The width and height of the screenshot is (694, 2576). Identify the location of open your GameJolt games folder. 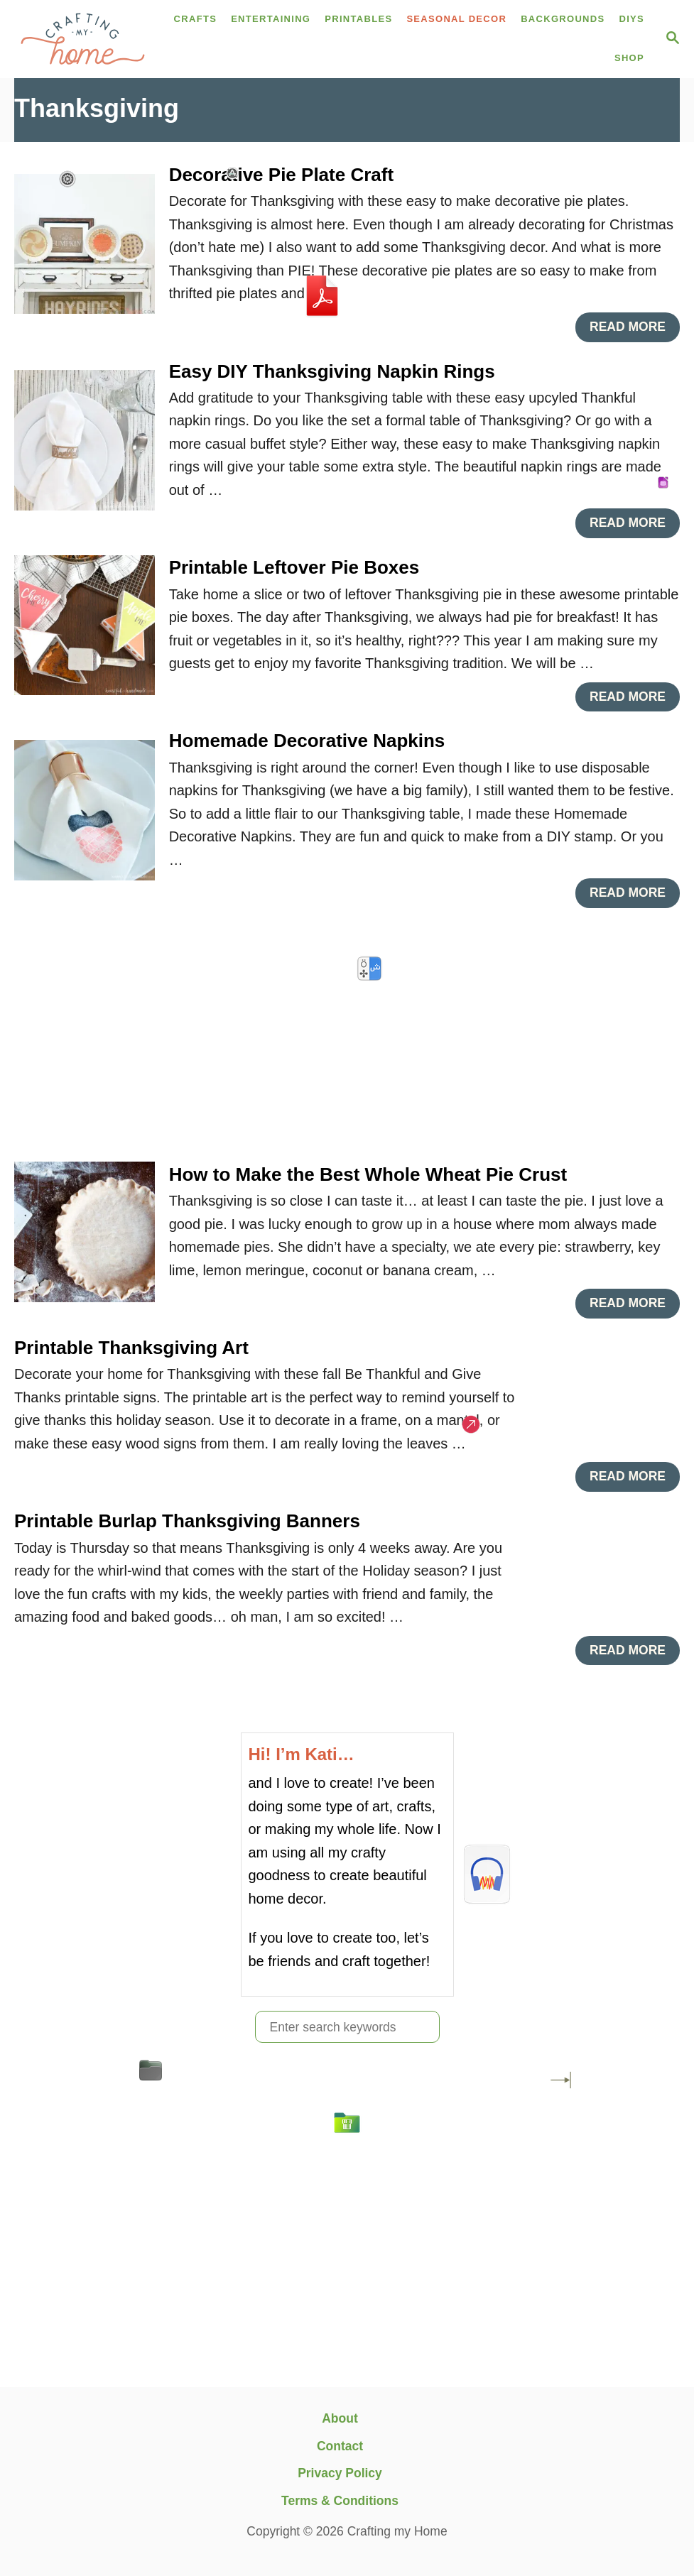
(347, 2123).